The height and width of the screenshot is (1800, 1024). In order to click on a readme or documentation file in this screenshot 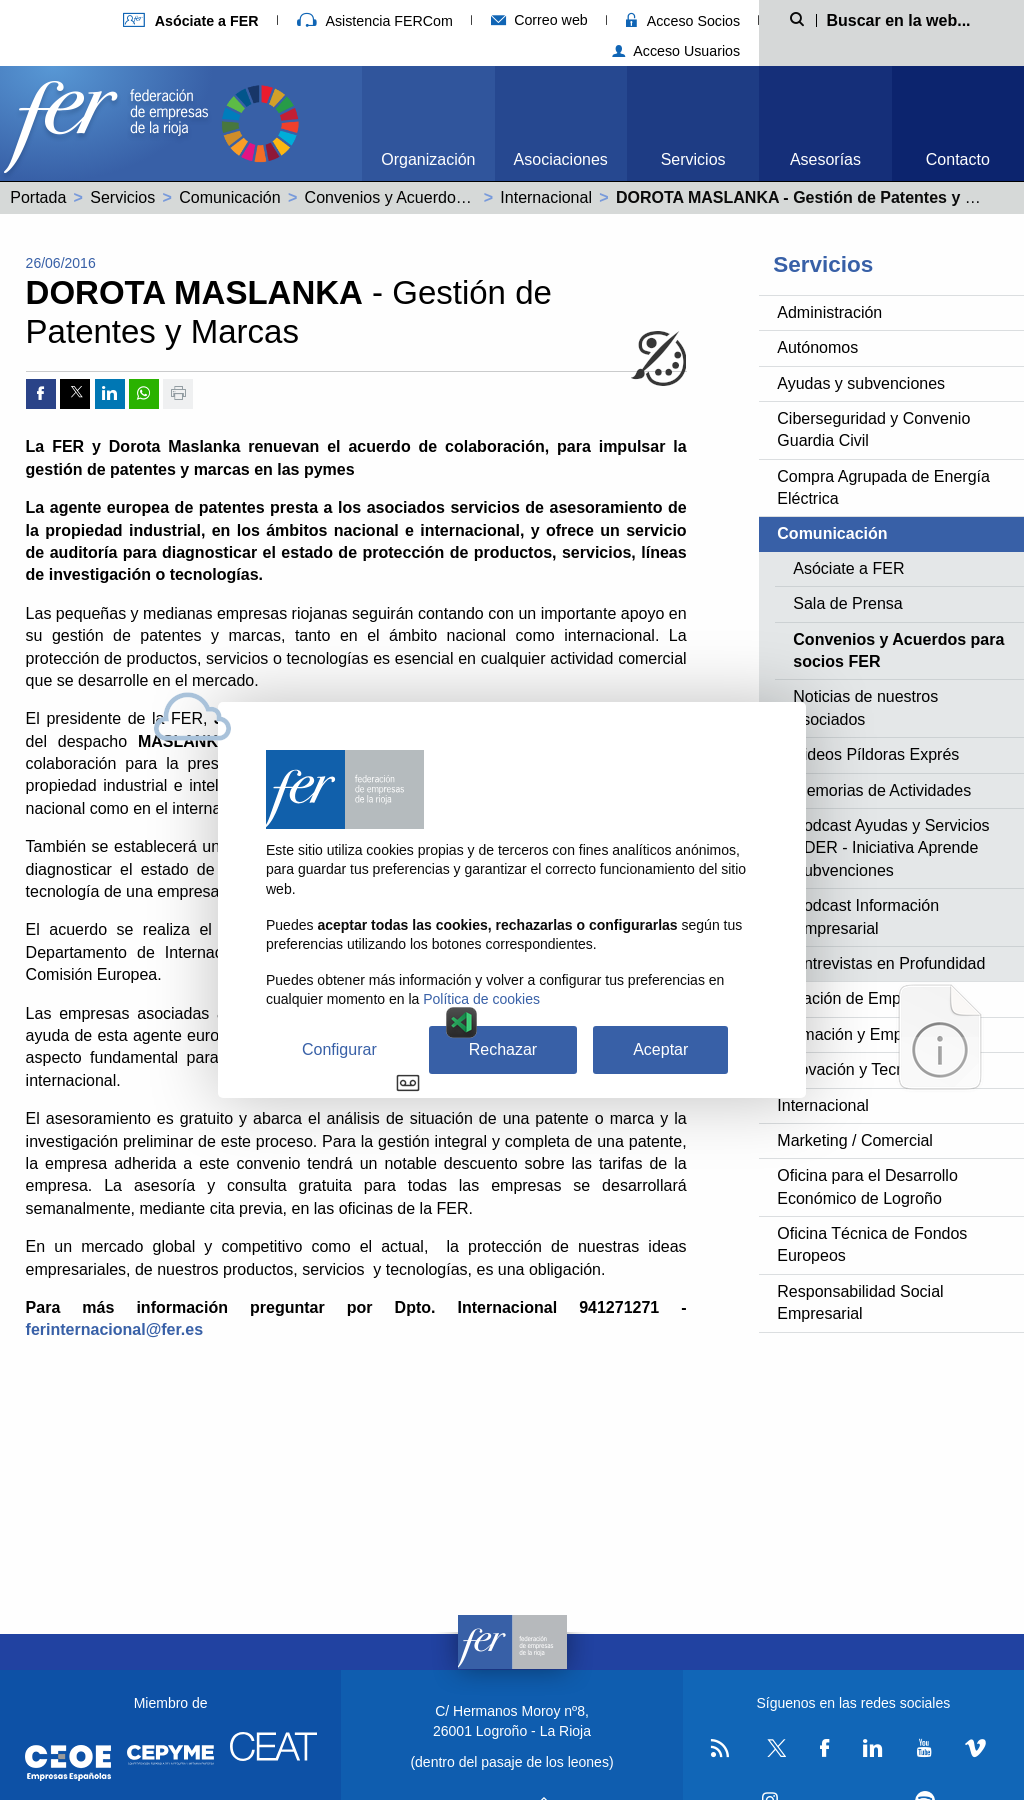, I will do `click(940, 1037)`.